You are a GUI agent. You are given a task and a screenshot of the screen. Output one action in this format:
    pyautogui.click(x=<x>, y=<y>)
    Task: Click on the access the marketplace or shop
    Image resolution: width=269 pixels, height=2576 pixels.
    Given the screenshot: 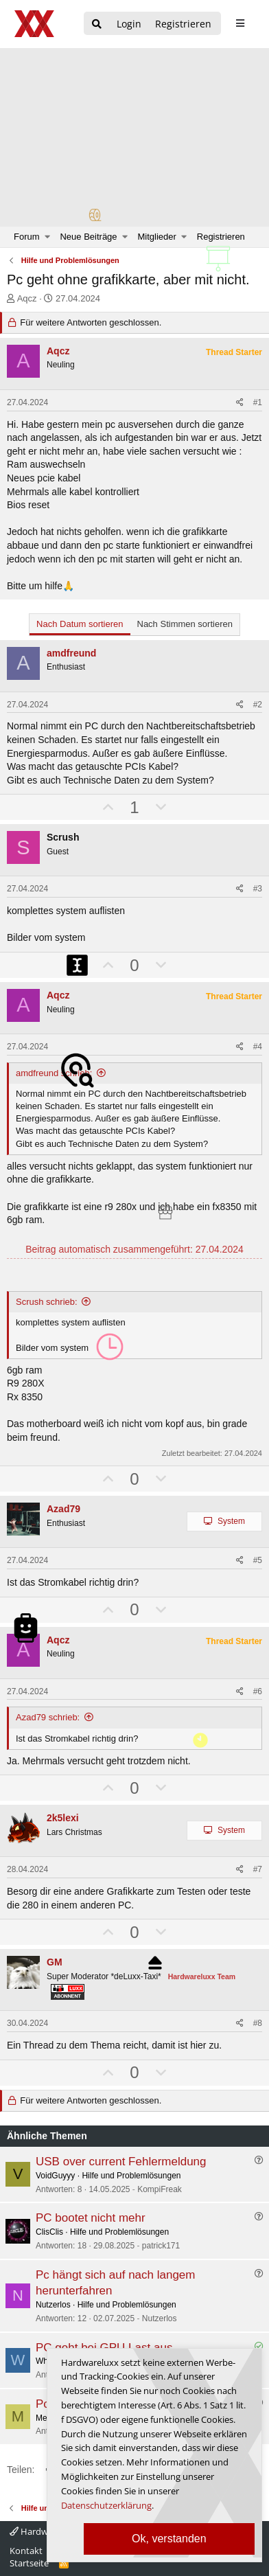 What is the action you would take?
    pyautogui.click(x=165, y=1213)
    